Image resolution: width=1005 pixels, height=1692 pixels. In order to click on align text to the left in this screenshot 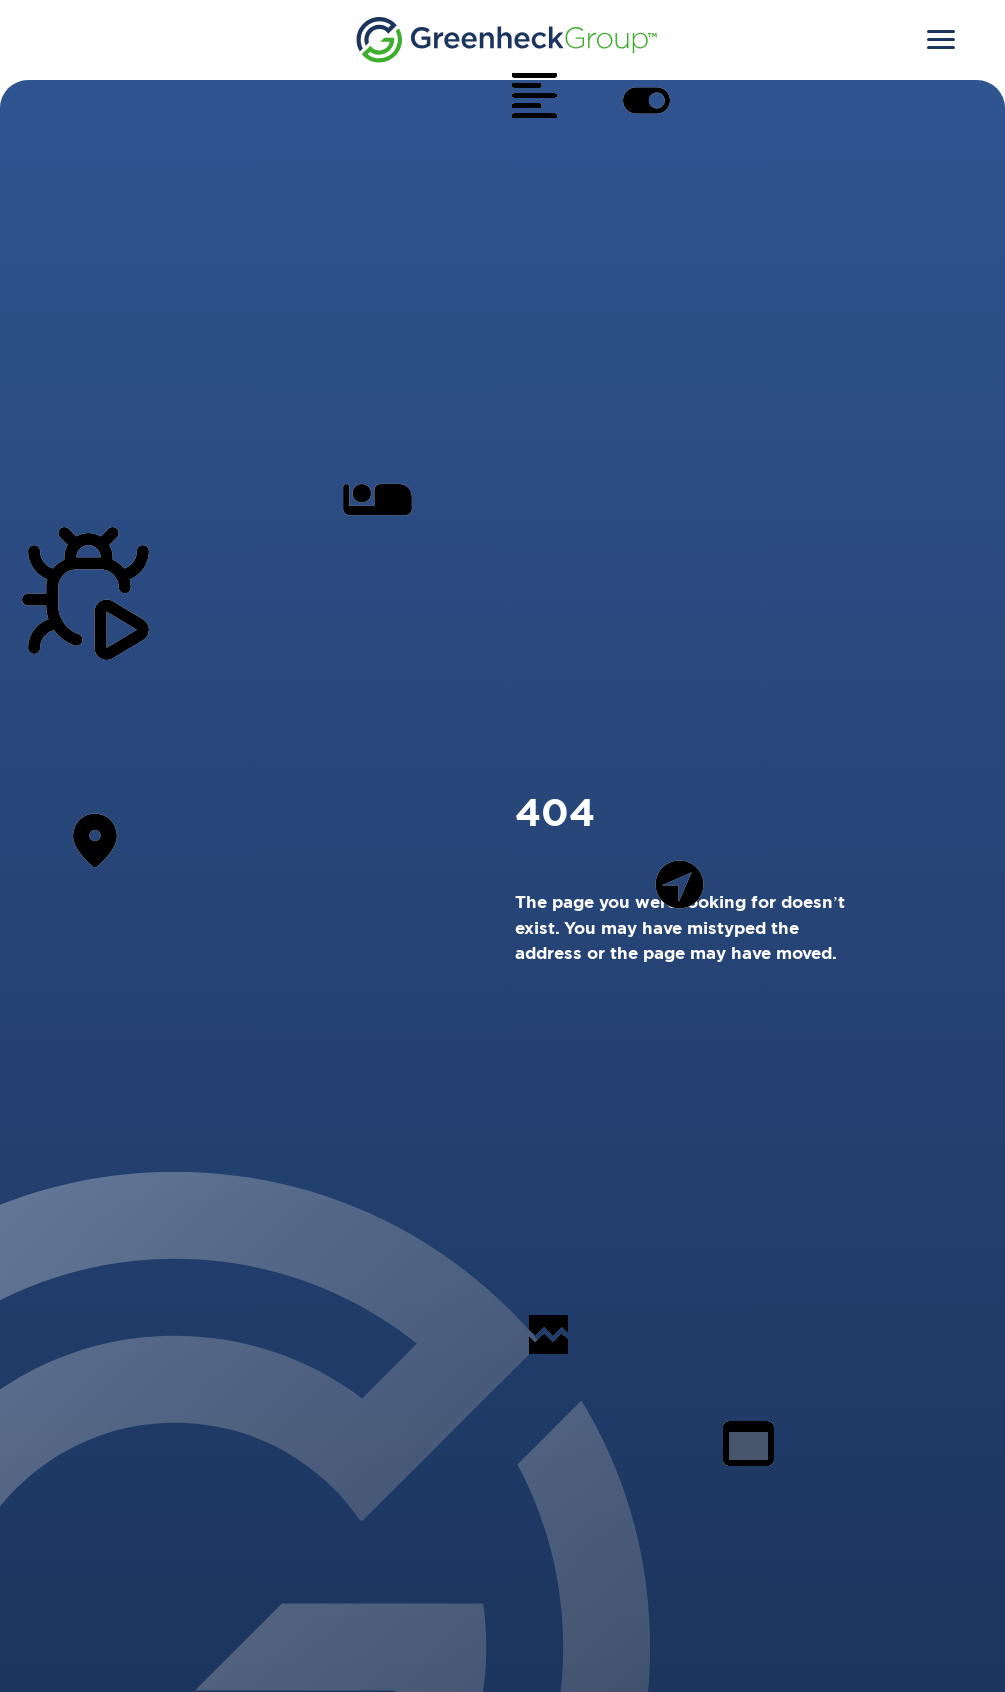, I will do `click(534, 95)`.